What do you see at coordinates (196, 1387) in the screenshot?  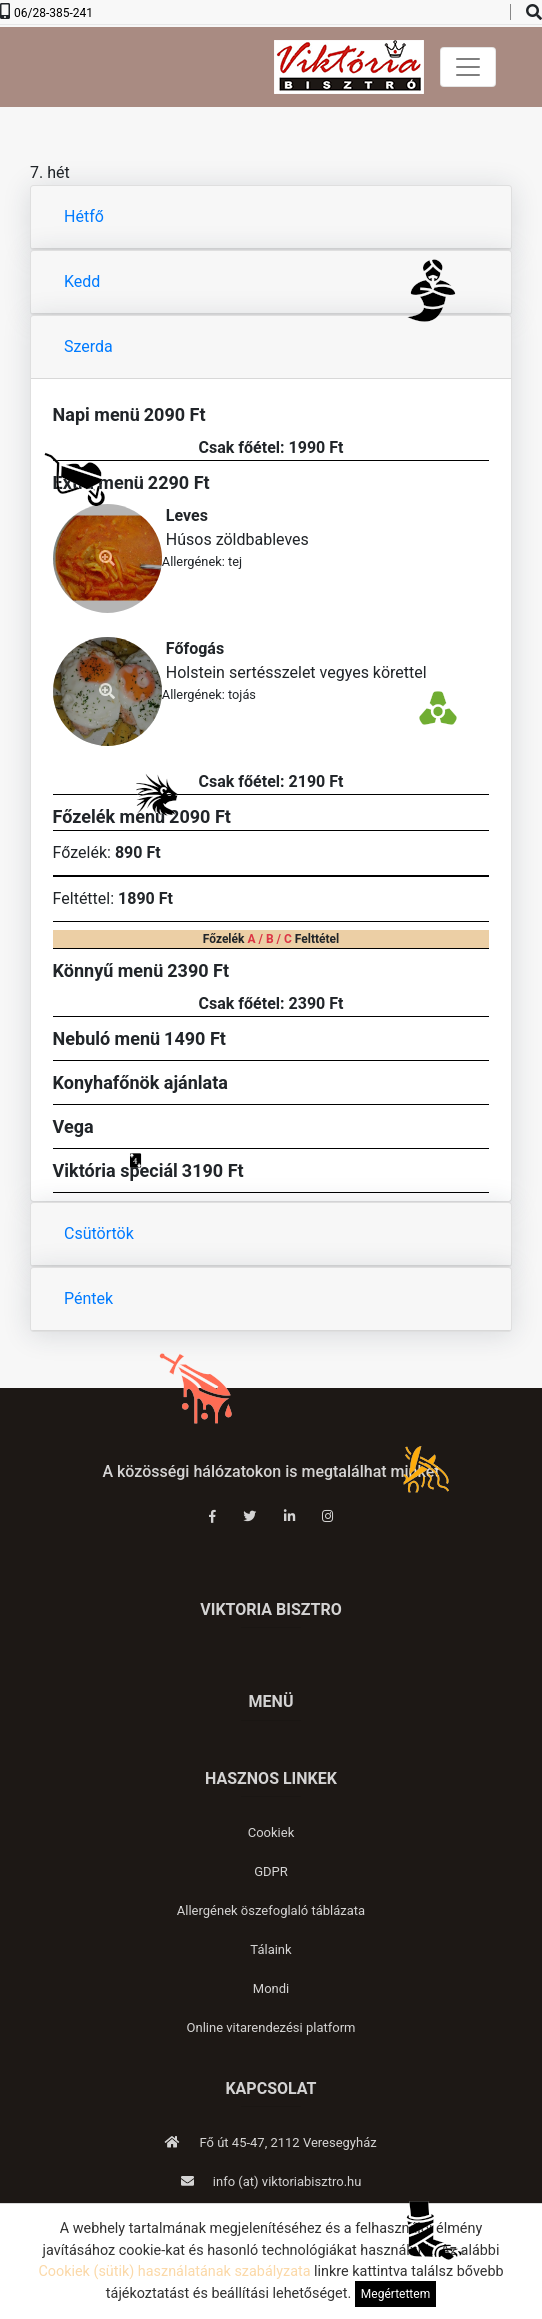 I see `indicates a critical hit or fatal attack in combat` at bounding box center [196, 1387].